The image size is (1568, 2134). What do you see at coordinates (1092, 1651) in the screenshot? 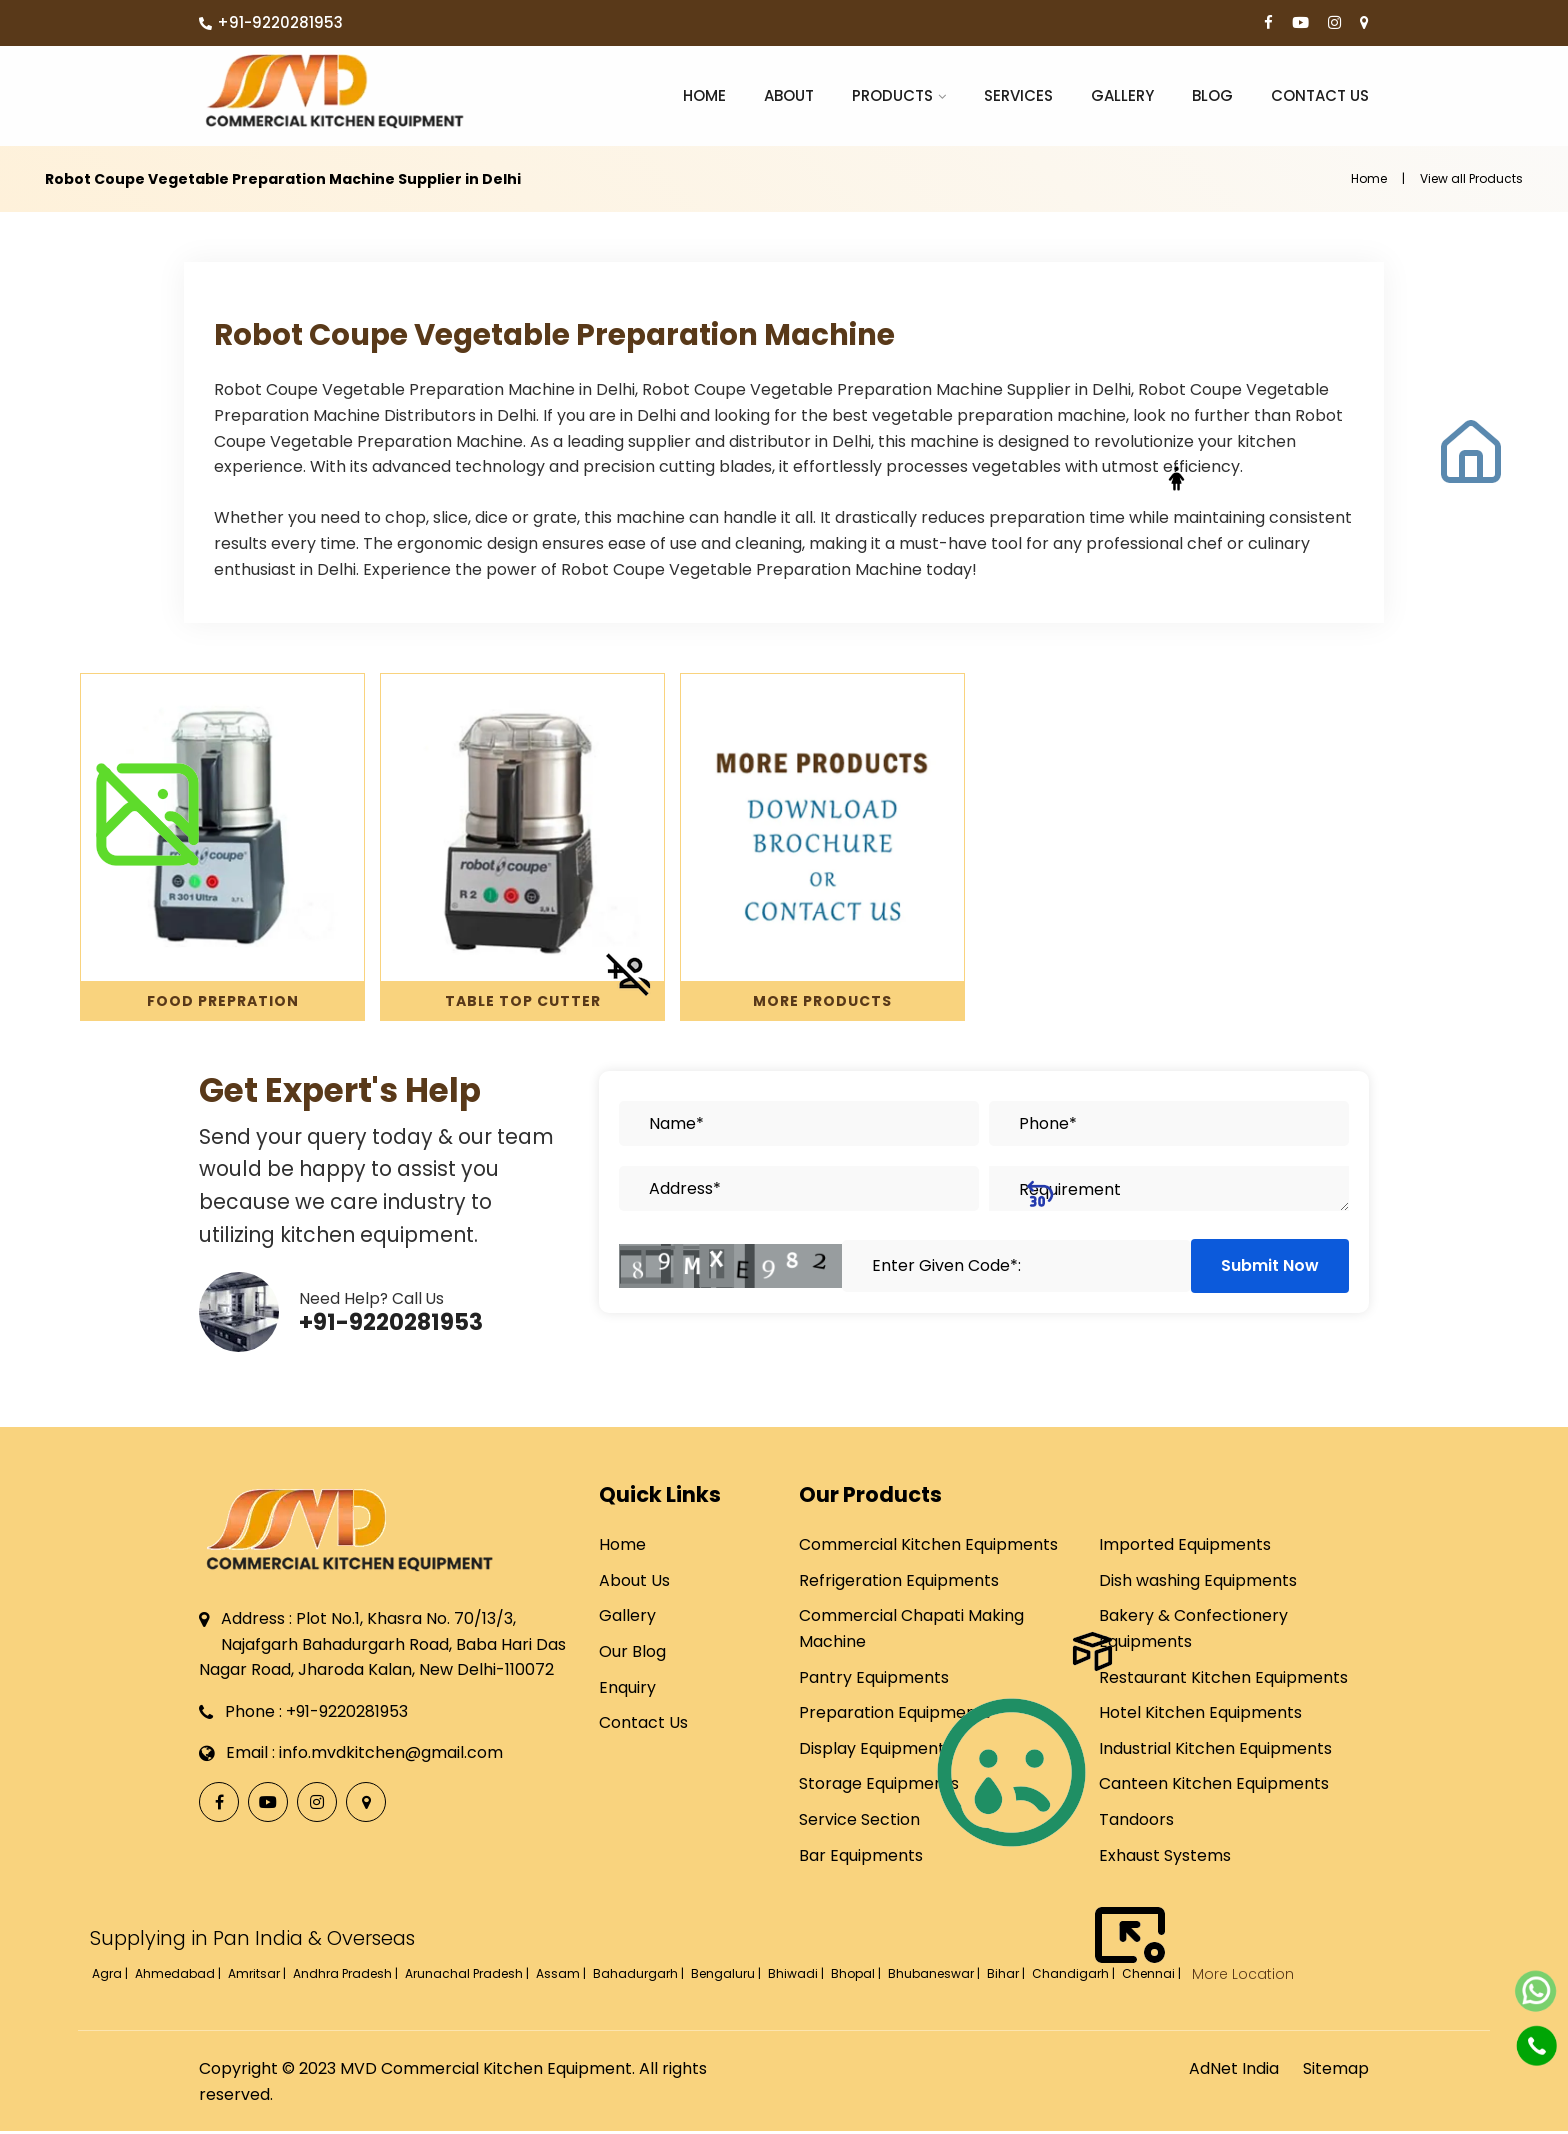
I see `open airtable` at bounding box center [1092, 1651].